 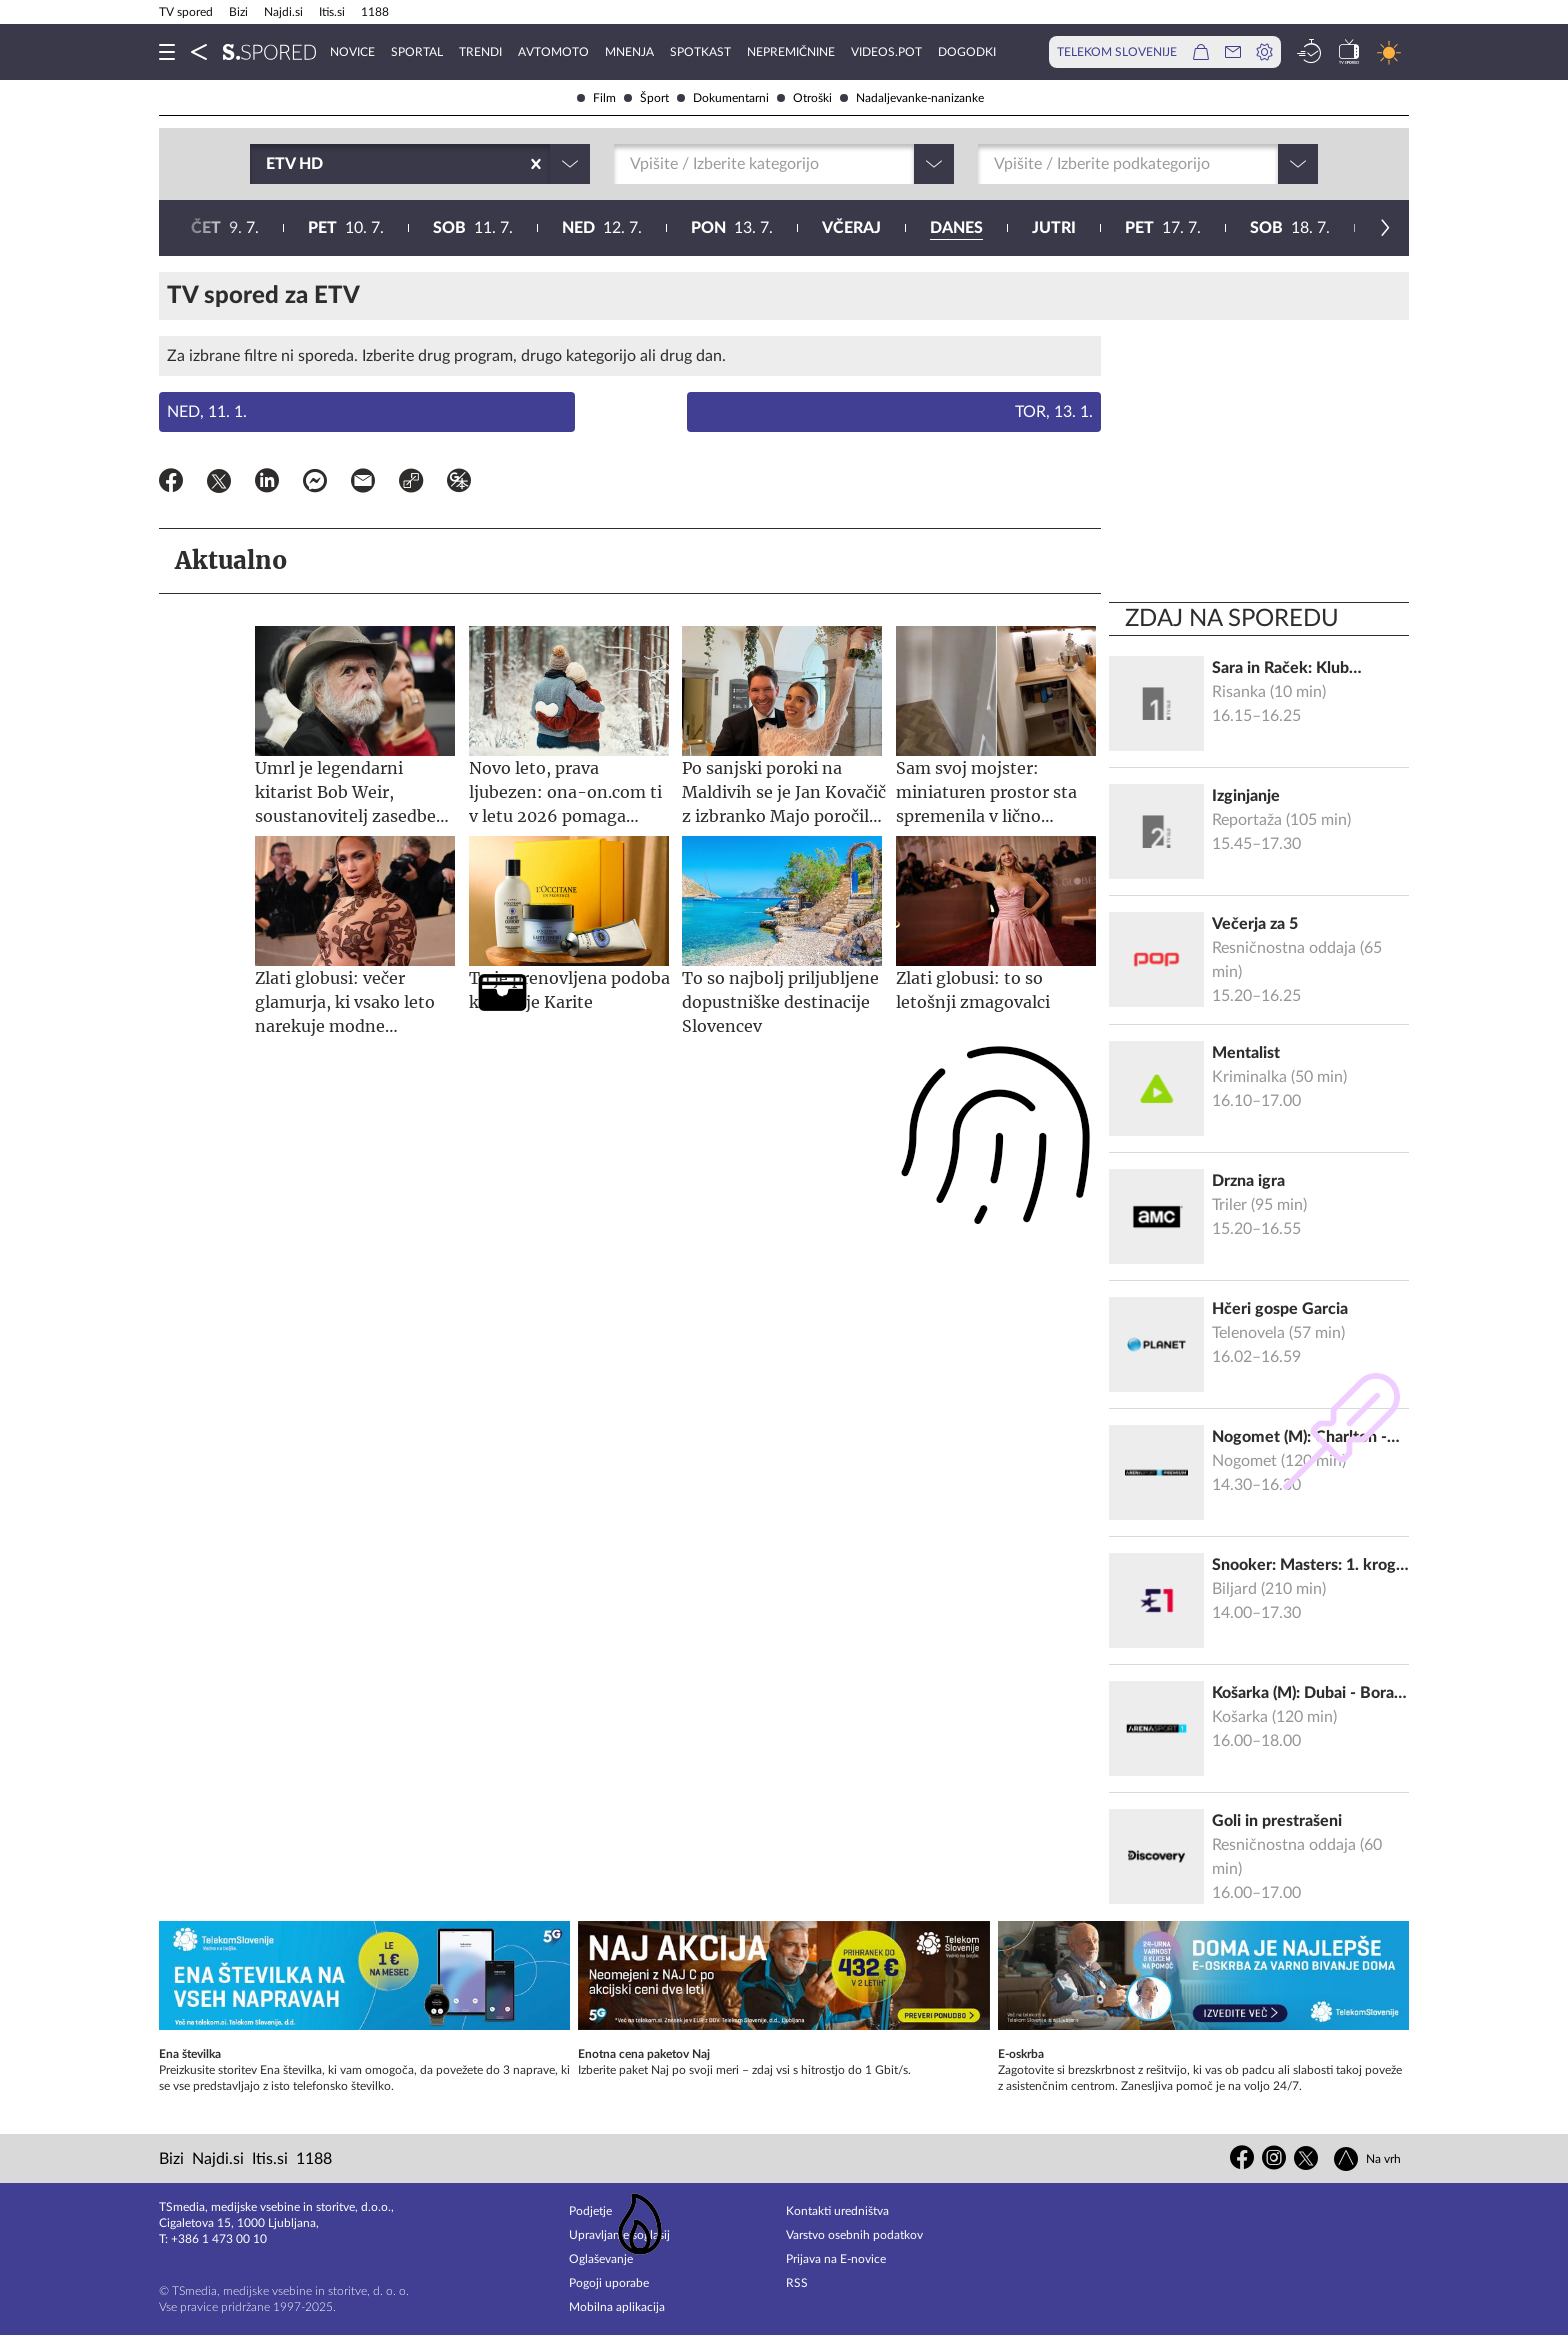 What do you see at coordinates (1341, 1431) in the screenshot?
I see `access settings or configuration options` at bounding box center [1341, 1431].